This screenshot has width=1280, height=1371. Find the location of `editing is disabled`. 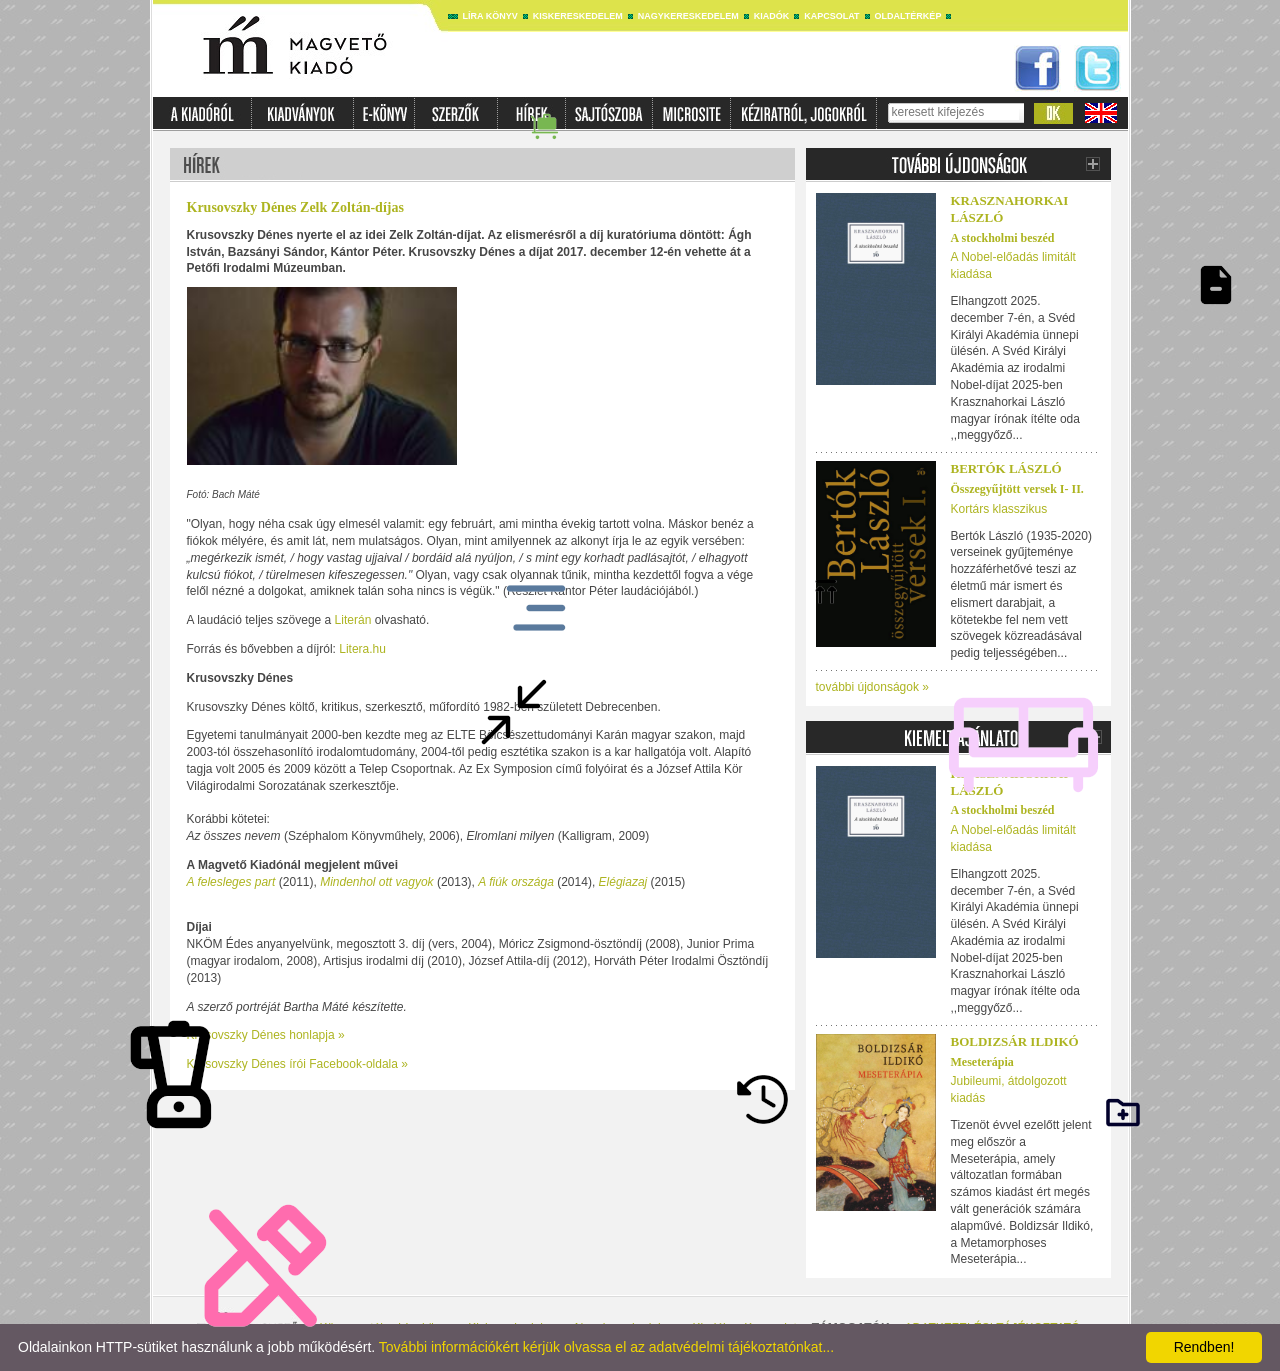

editing is disabled is located at coordinates (263, 1268).